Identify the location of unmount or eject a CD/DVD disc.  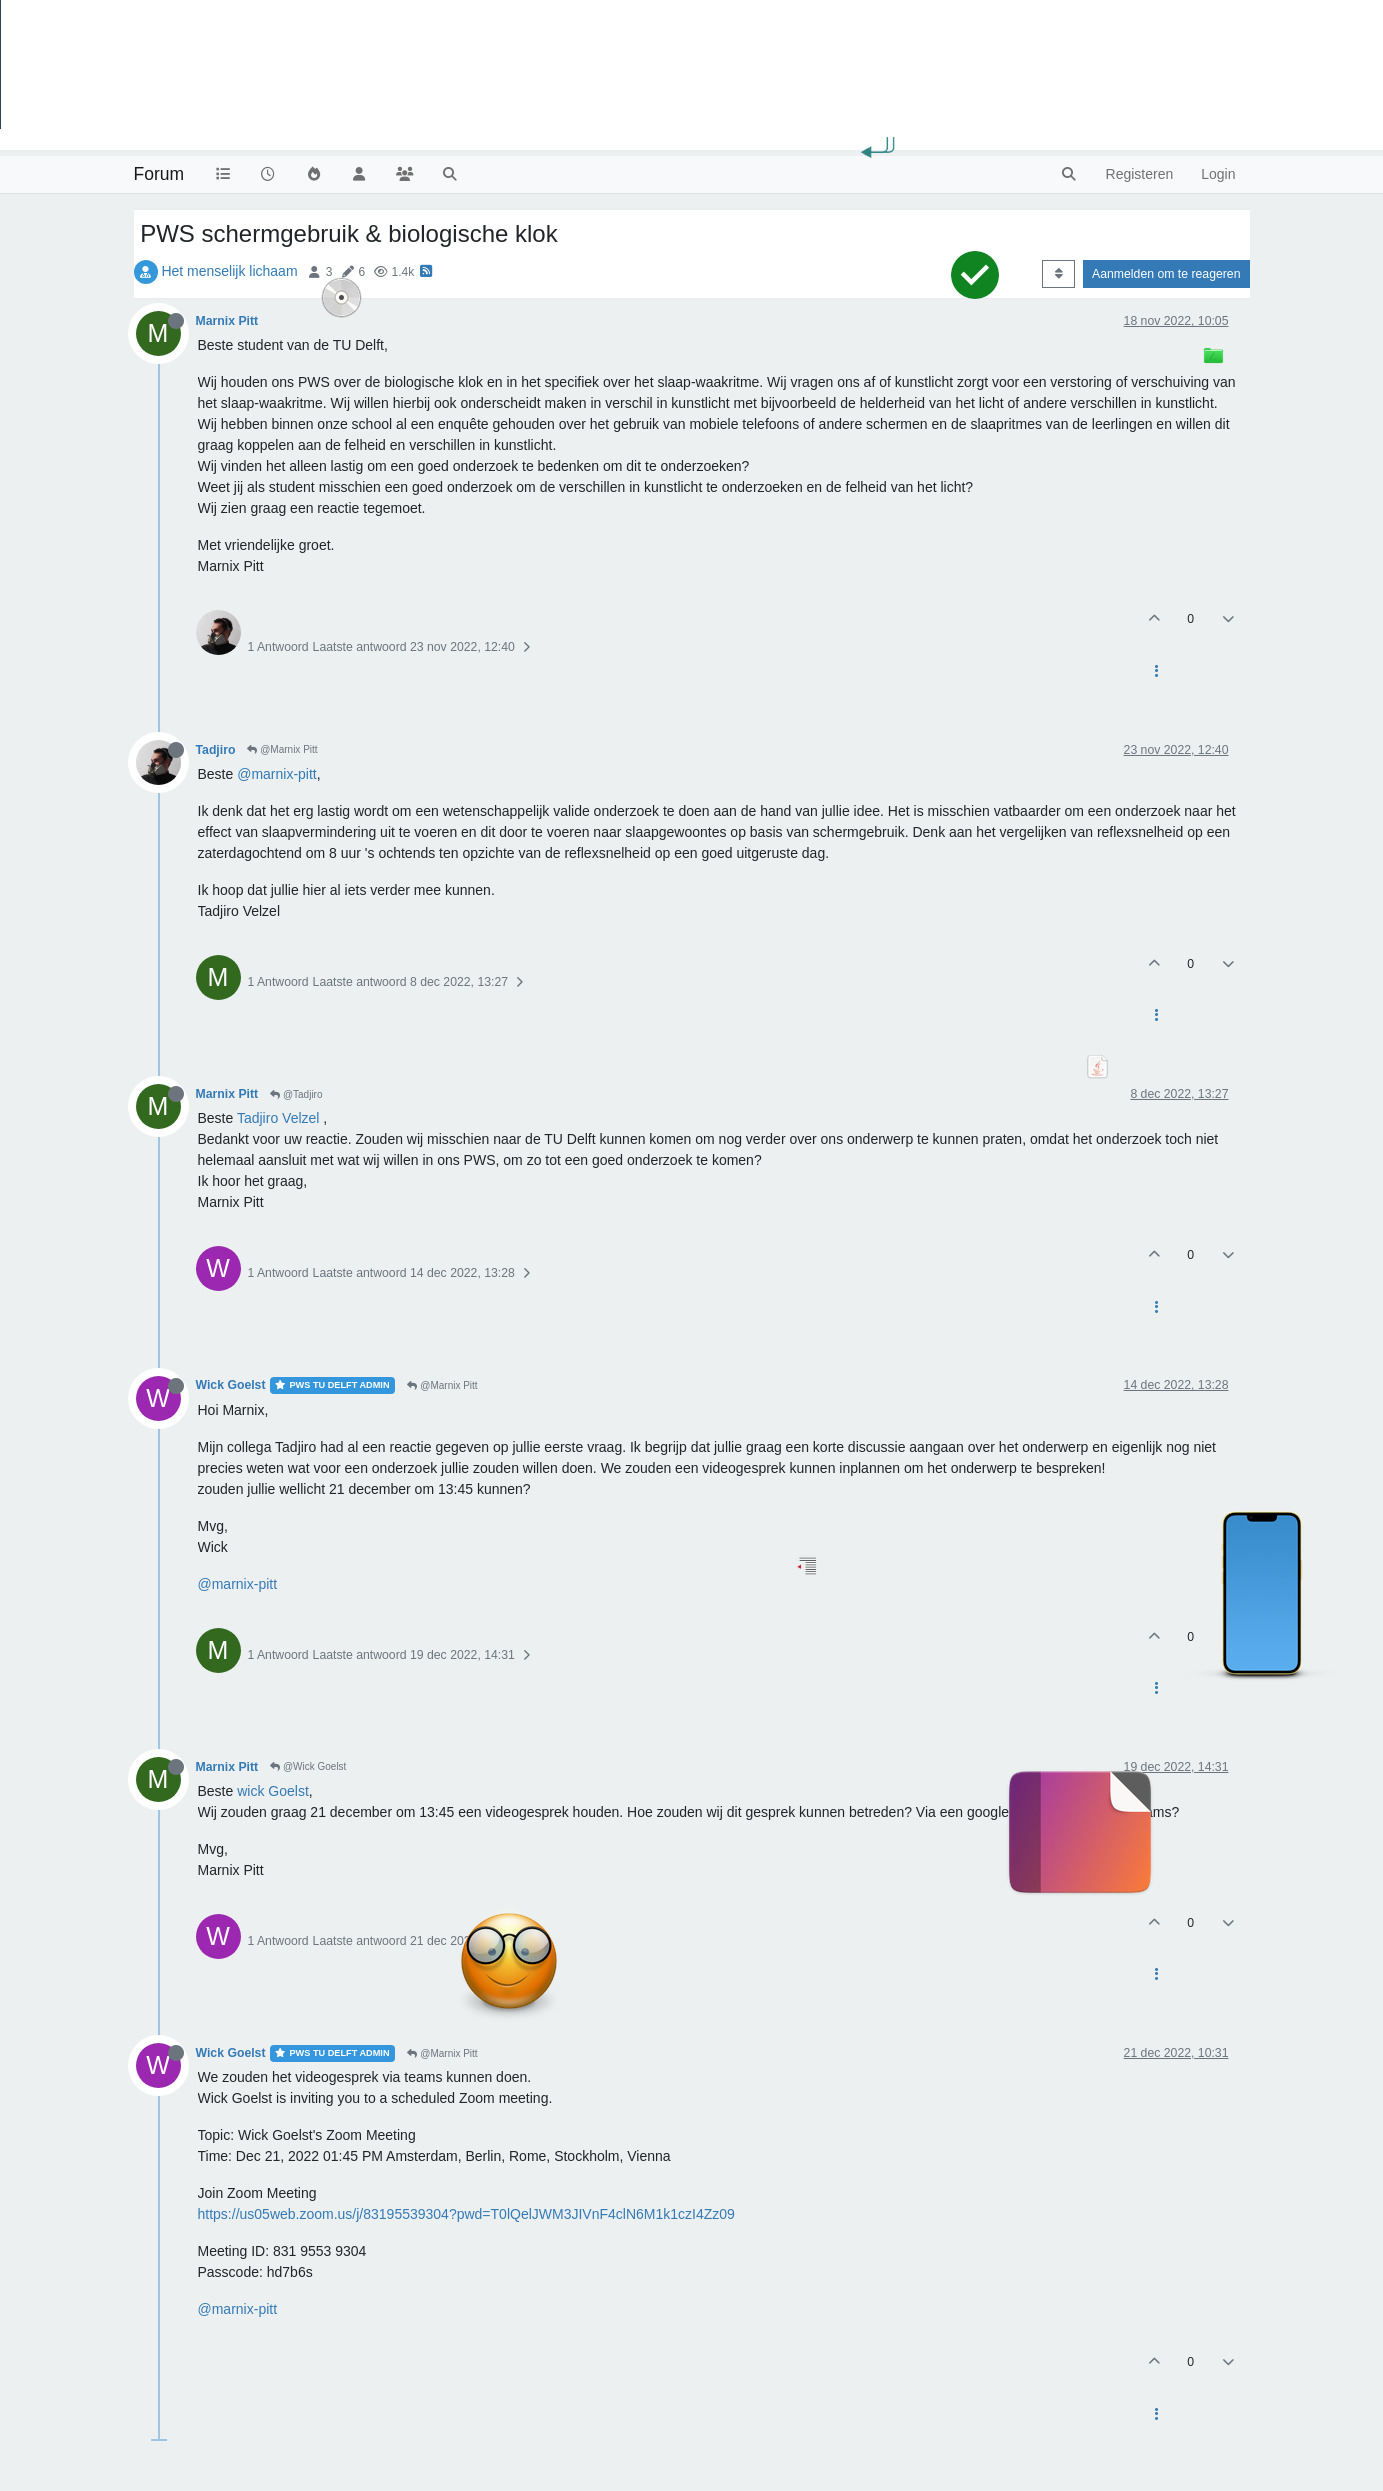
(341, 297).